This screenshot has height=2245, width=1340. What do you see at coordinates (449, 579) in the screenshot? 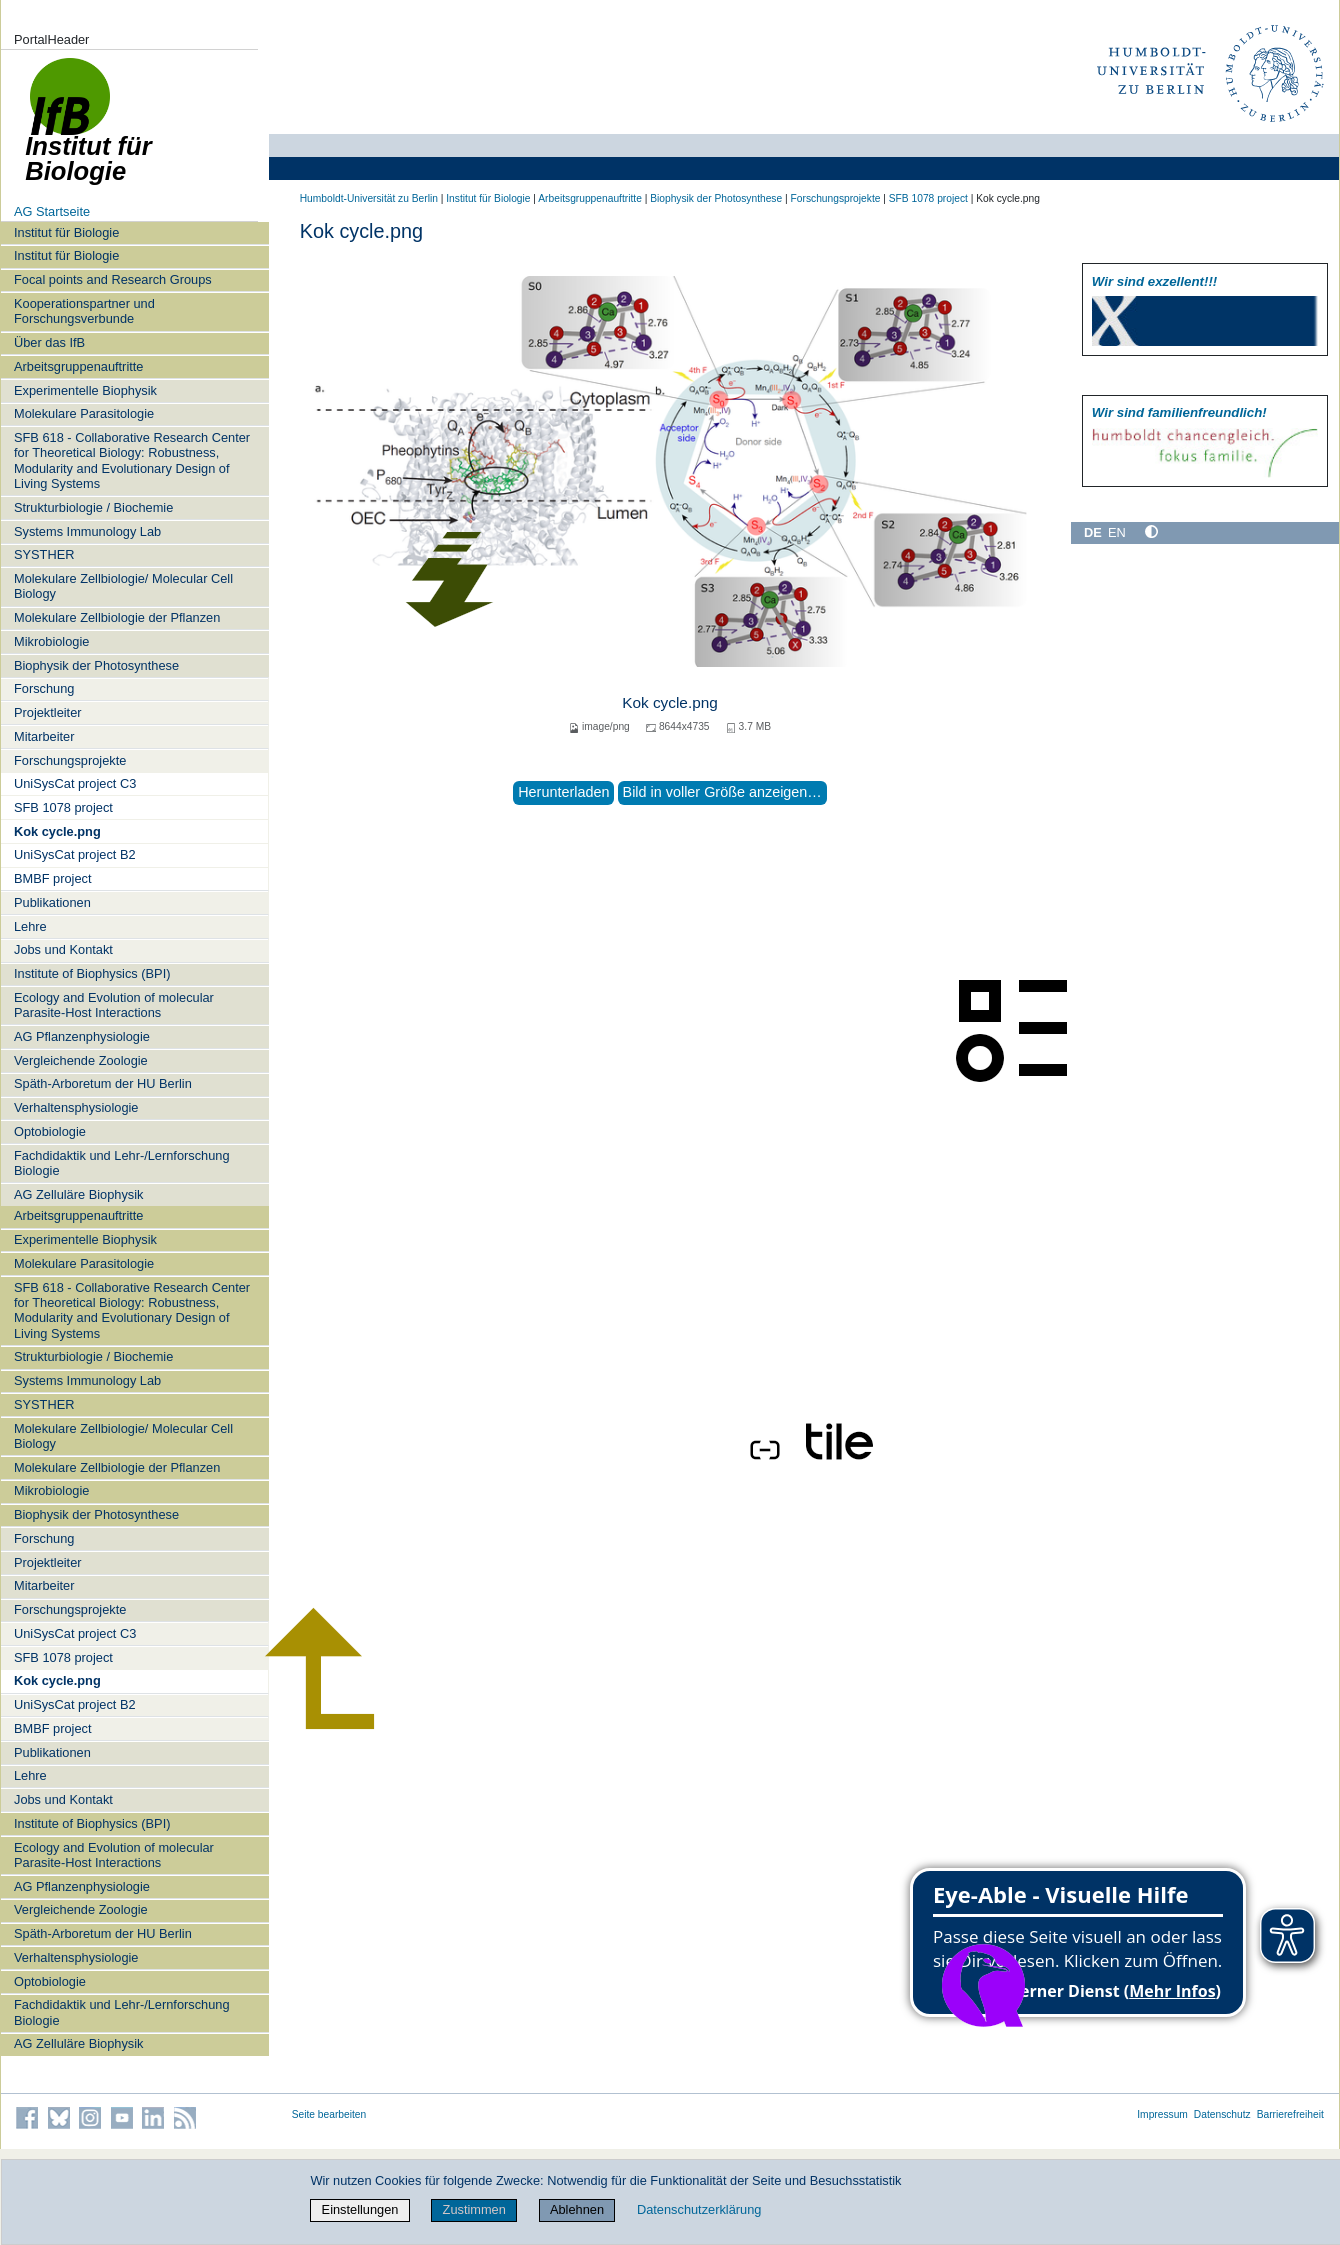
I see `rolldown bundler logo` at bounding box center [449, 579].